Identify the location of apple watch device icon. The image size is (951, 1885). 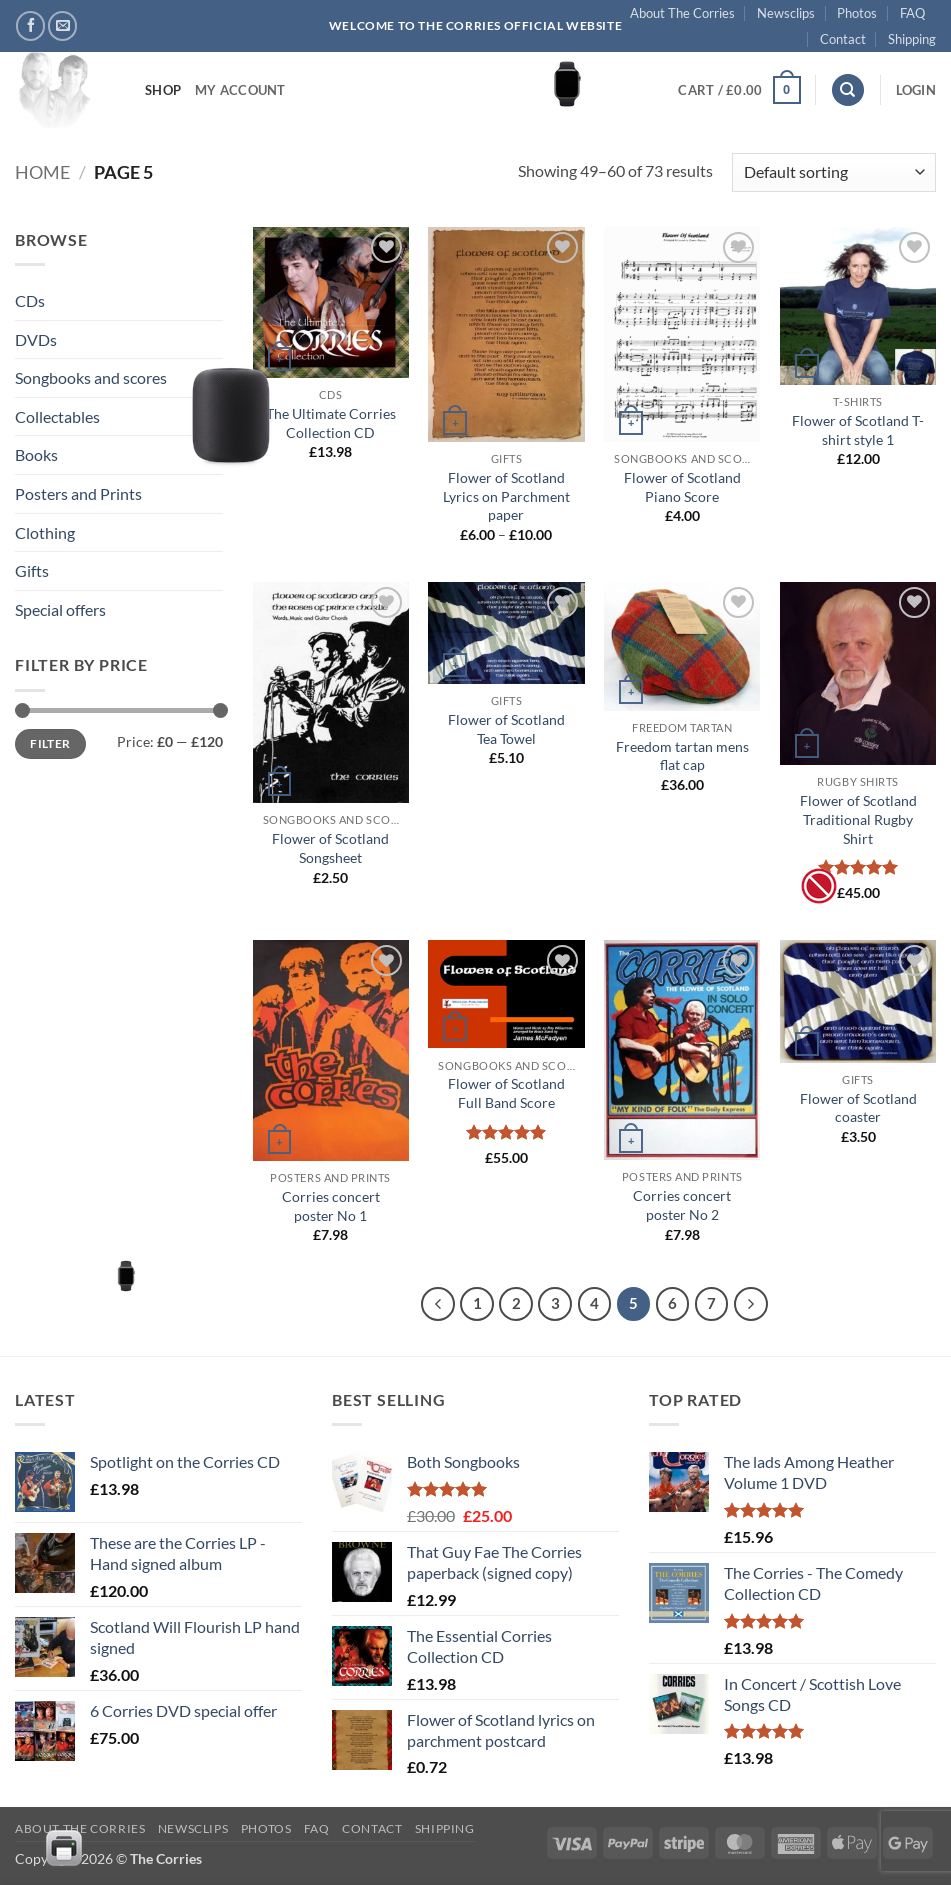
(126, 1276).